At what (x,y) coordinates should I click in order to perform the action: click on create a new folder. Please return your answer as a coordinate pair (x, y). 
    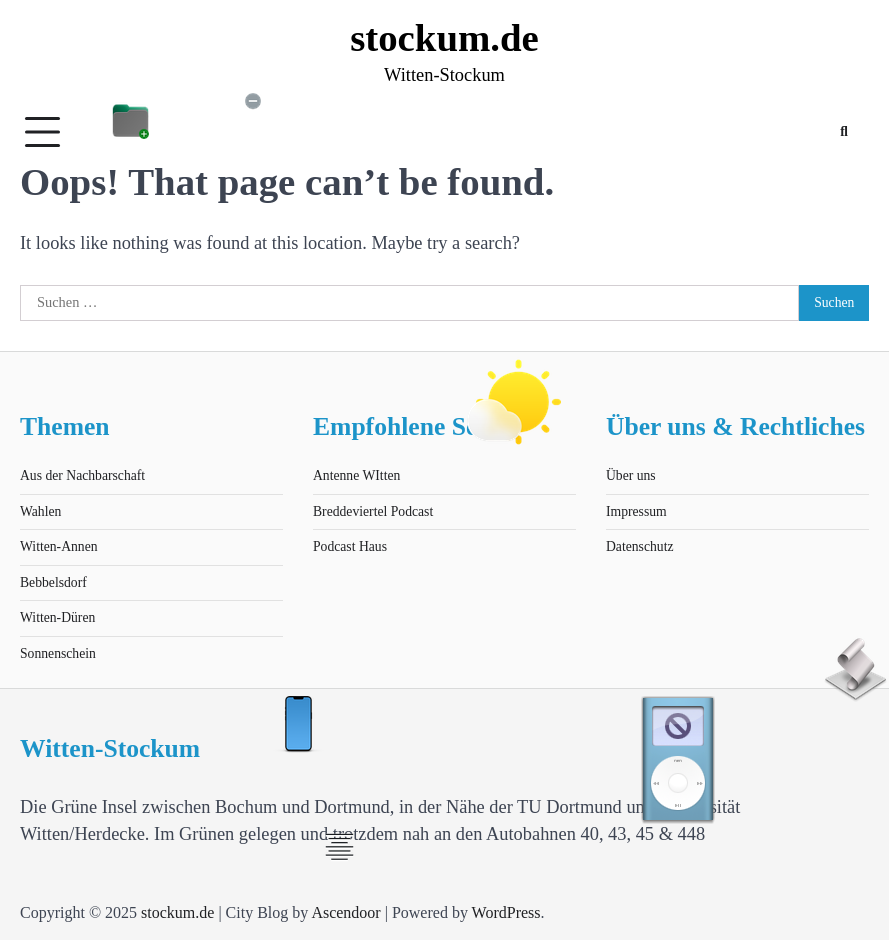
    Looking at the image, I should click on (130, 120).